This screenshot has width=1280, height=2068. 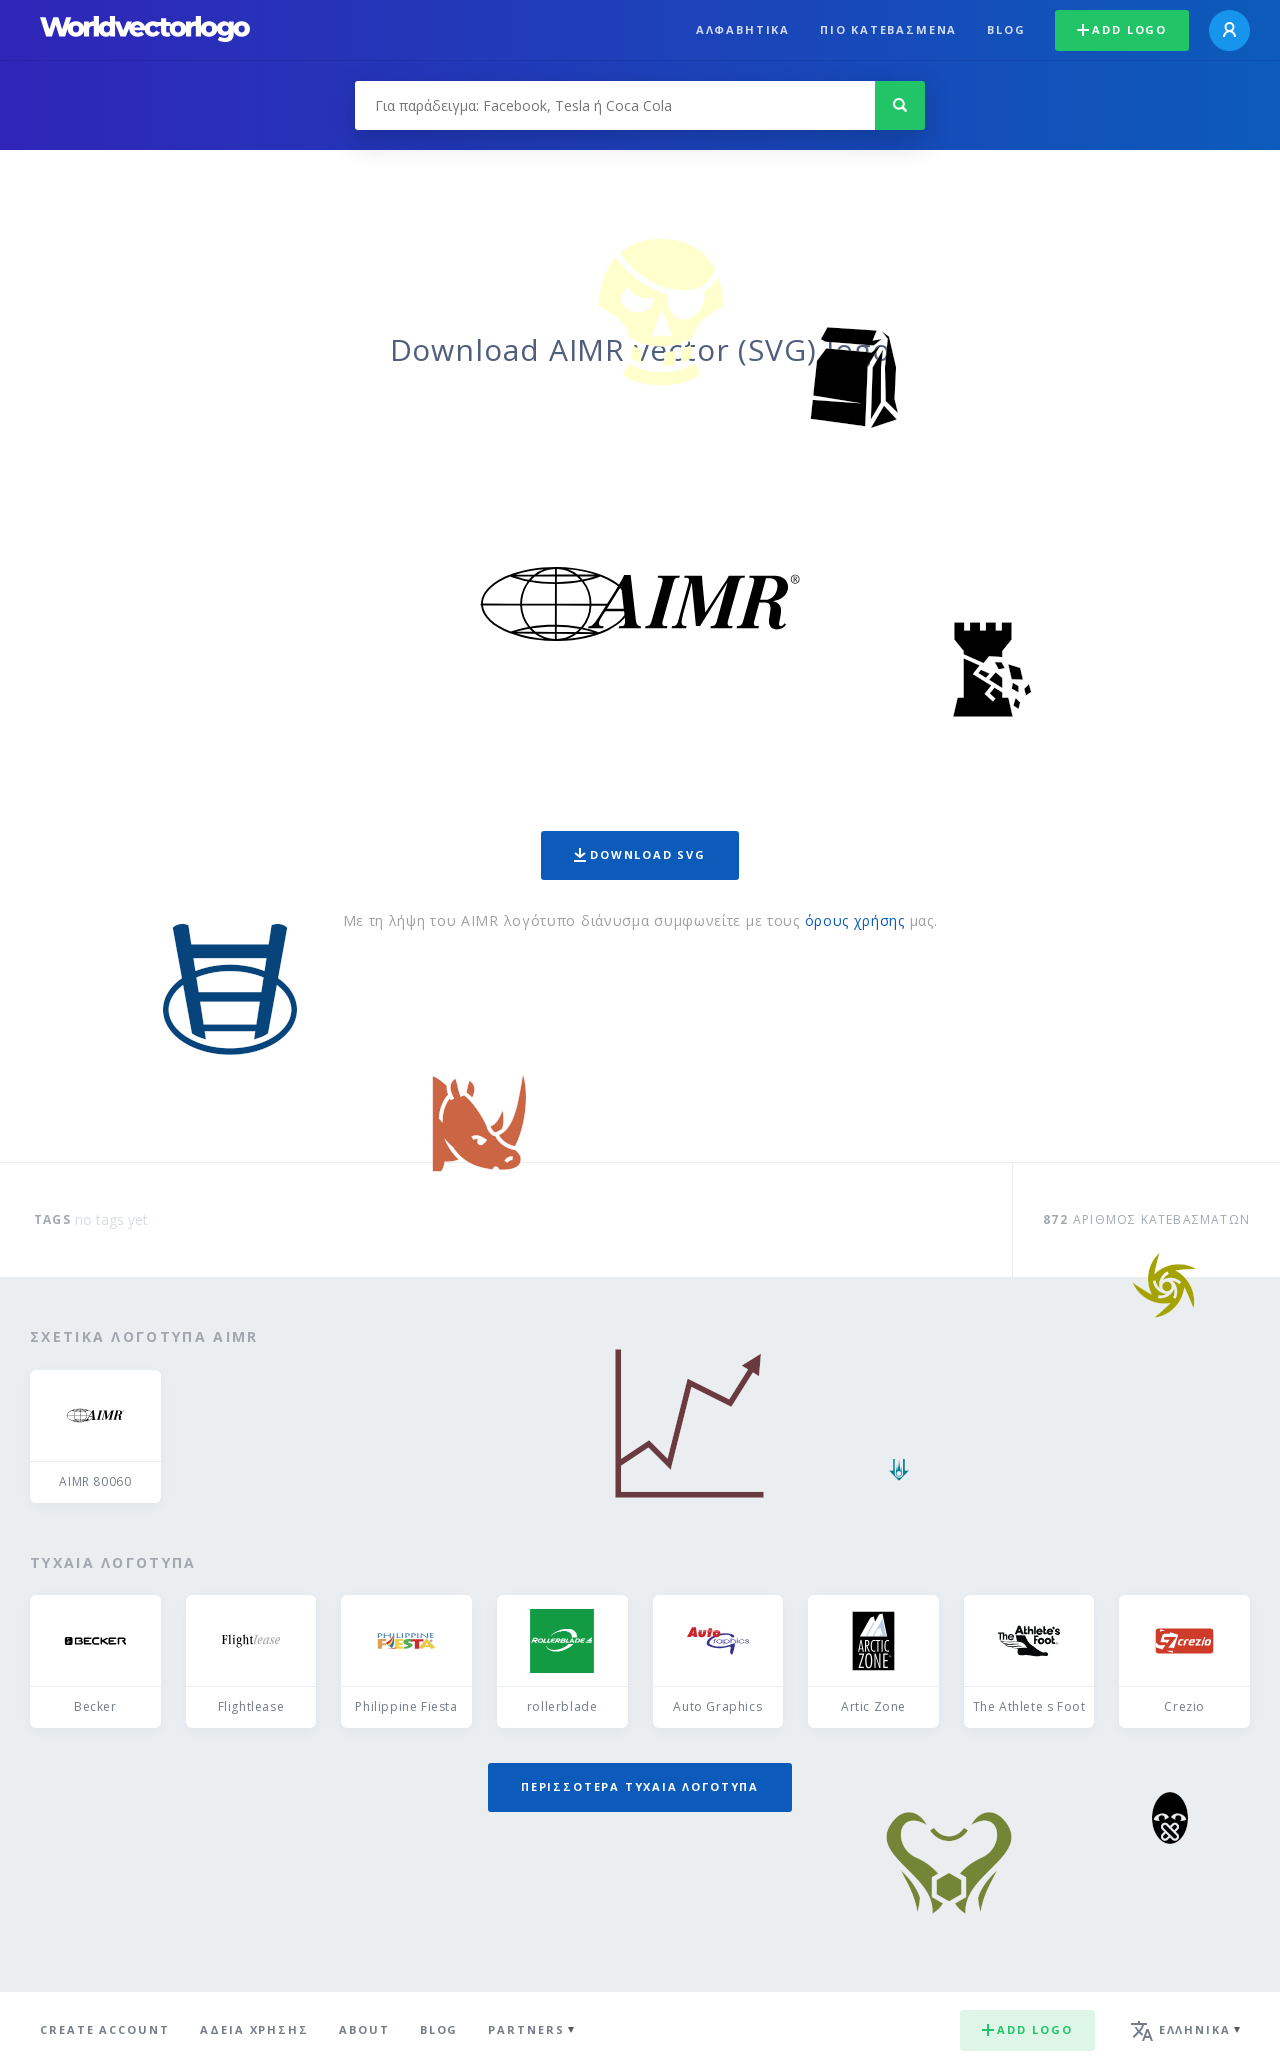 I want to click on spinning shuriken or ninja star weapon indicator, so click(x=1164, y=1285).